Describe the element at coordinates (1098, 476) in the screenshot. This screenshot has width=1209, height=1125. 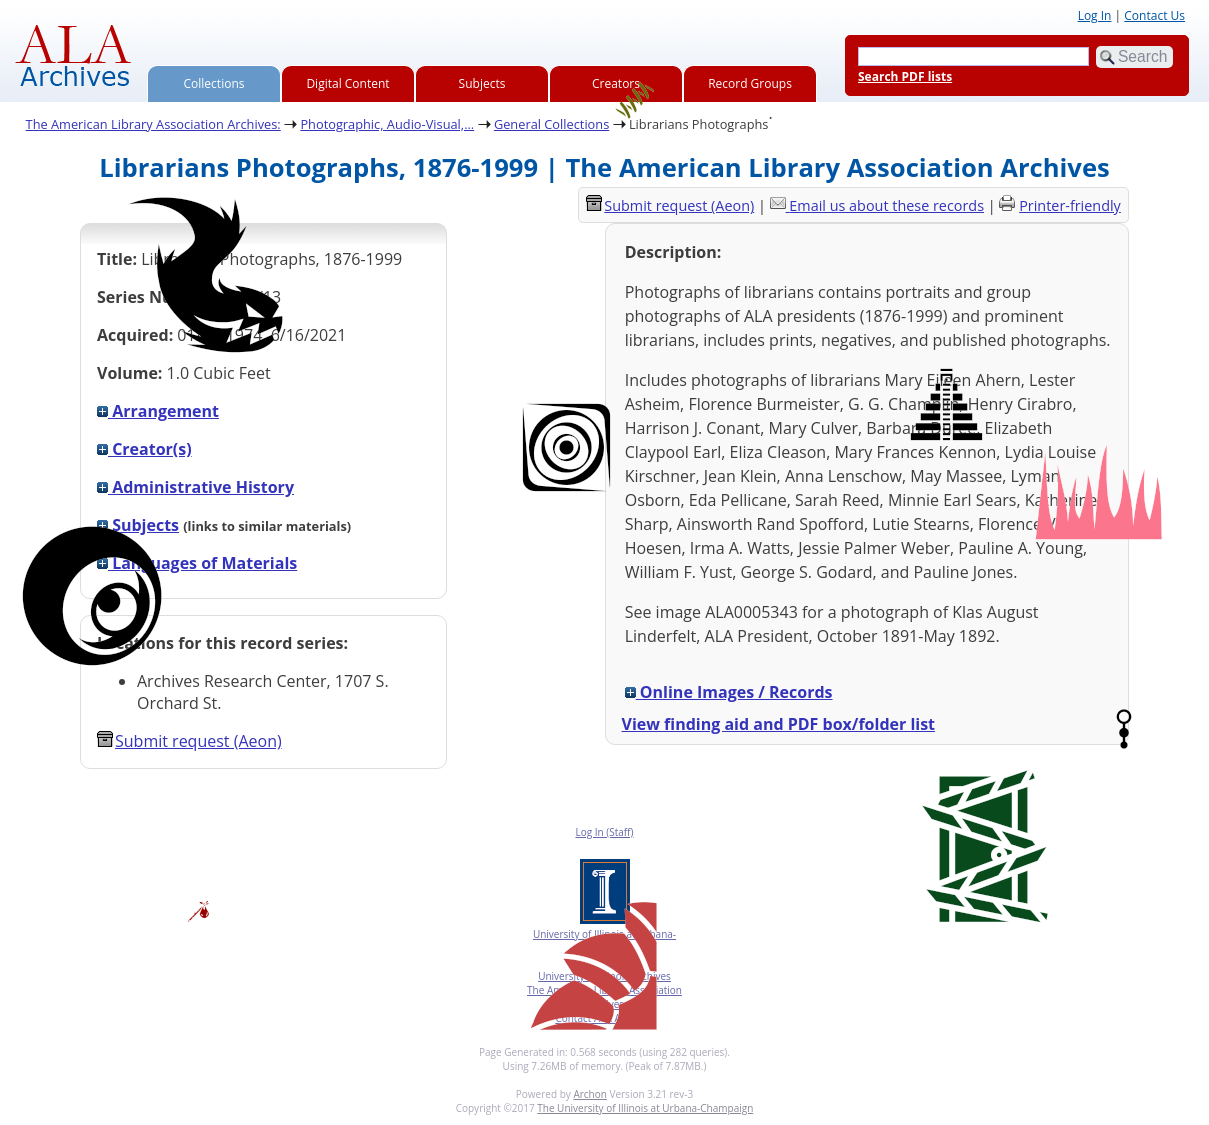
I see `indicates outdoor or nature environment in game` at that location.